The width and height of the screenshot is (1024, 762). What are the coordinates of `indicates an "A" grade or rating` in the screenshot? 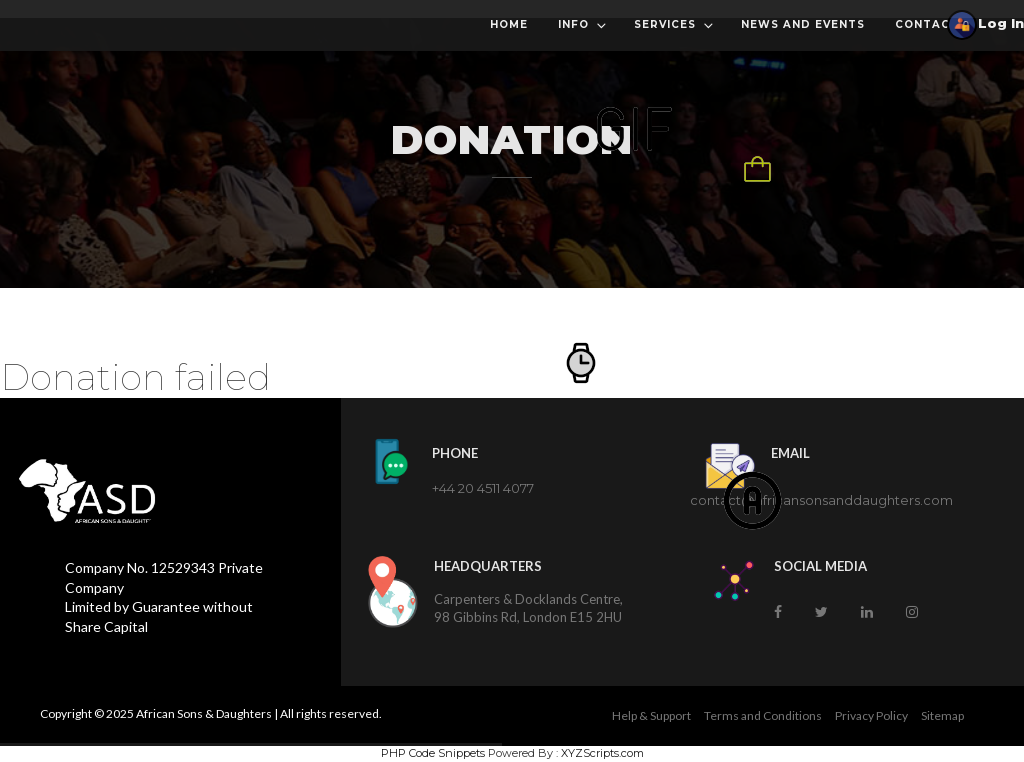 It's located at (752, 500).